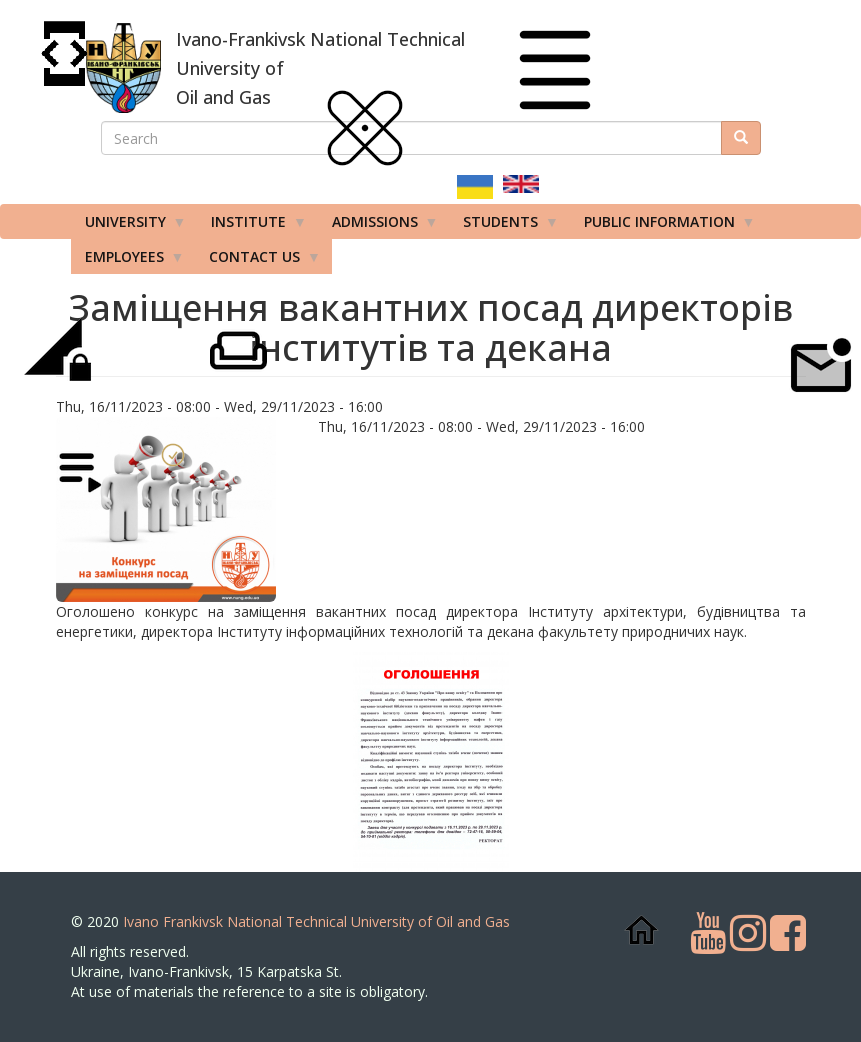 This screenshot has height=1042, width=861. I want to click on navigate to home screen, so click(641, 930).